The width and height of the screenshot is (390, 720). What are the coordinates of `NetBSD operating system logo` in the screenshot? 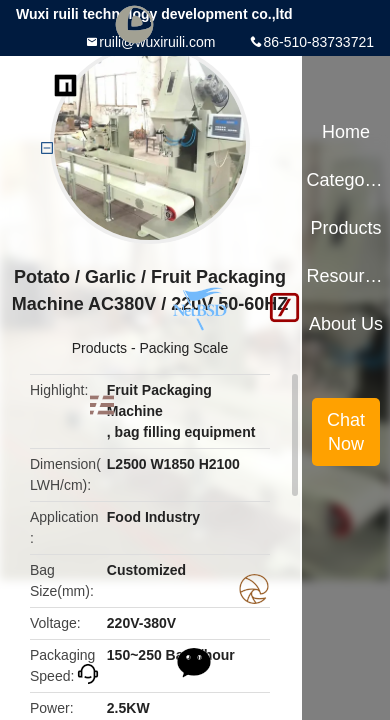 It's located at (201, 309).